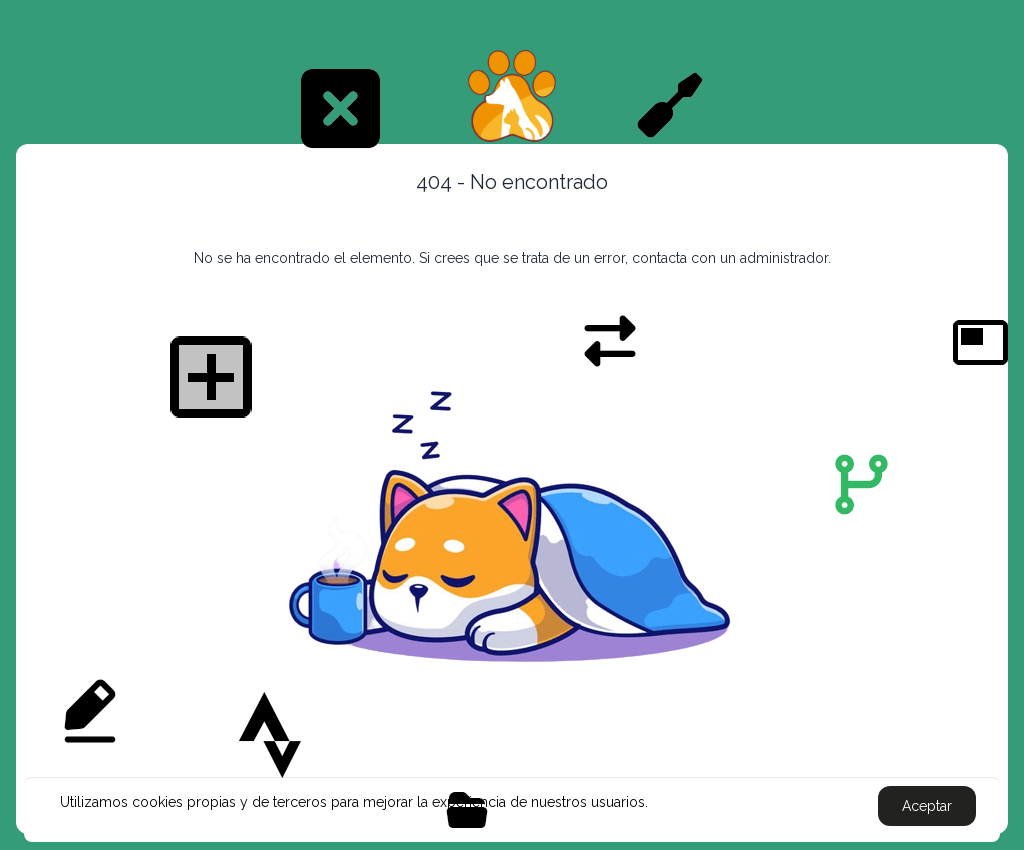 The height and width of the screenshot is (850, 1024). What do you see at coordinates (610, 341) in the screenshot?
I see `swap or exchange items` at bounding box center [610, 341].